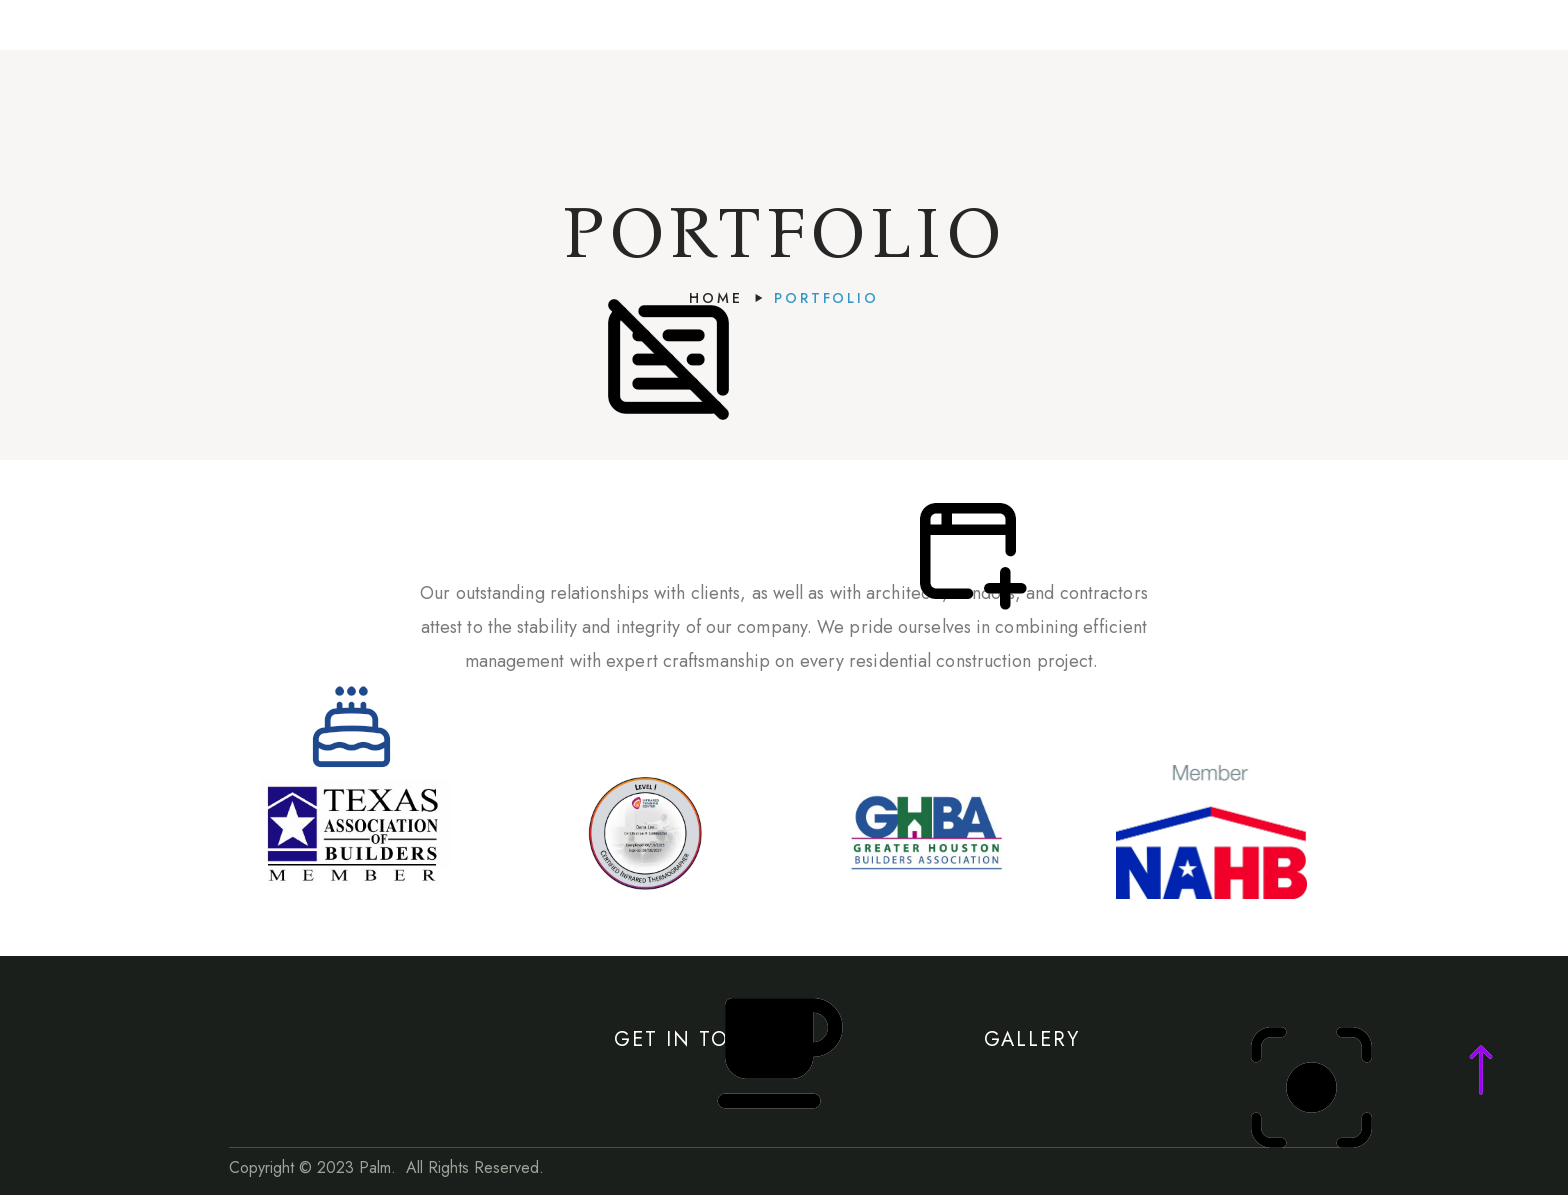  I want to click on view birthday or celebration events, so click(351, 725).